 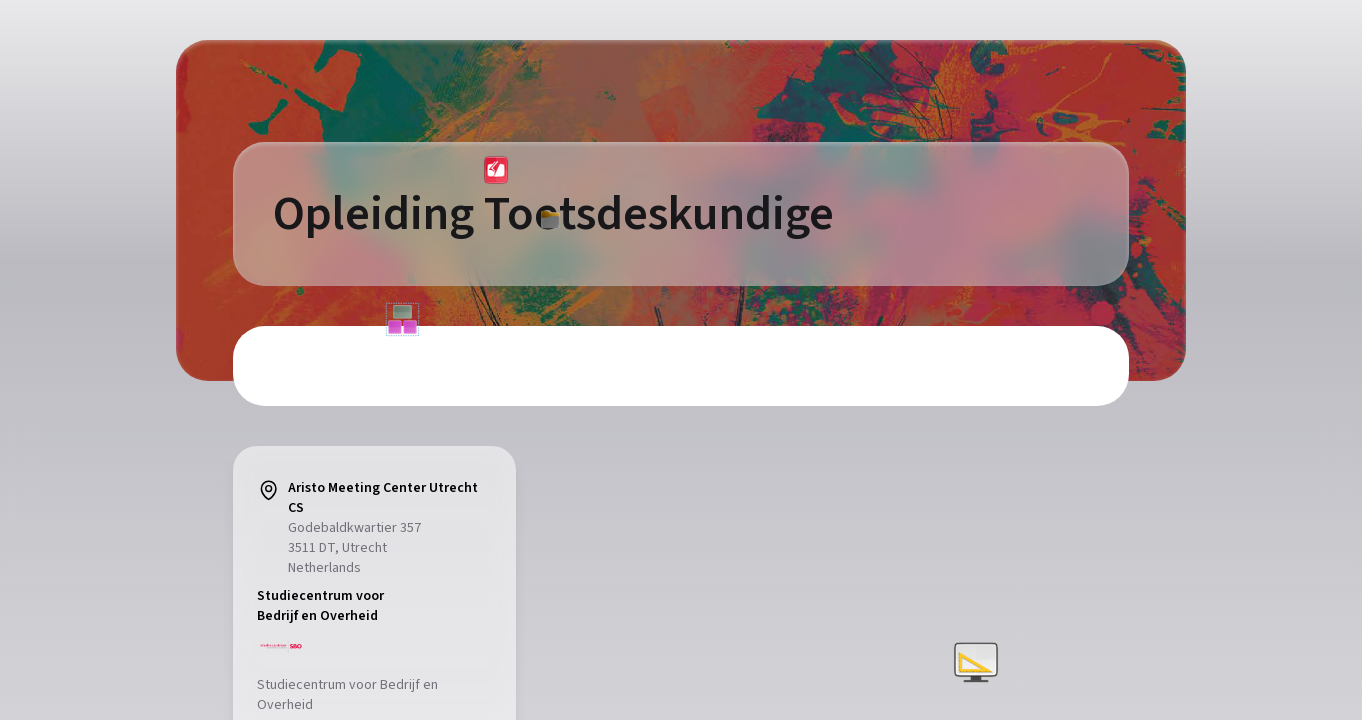 What do you see at coordinates (550, 219) in the screenshot?
I see `drop files here to move them into this folder` at bounding box center [550, 219].